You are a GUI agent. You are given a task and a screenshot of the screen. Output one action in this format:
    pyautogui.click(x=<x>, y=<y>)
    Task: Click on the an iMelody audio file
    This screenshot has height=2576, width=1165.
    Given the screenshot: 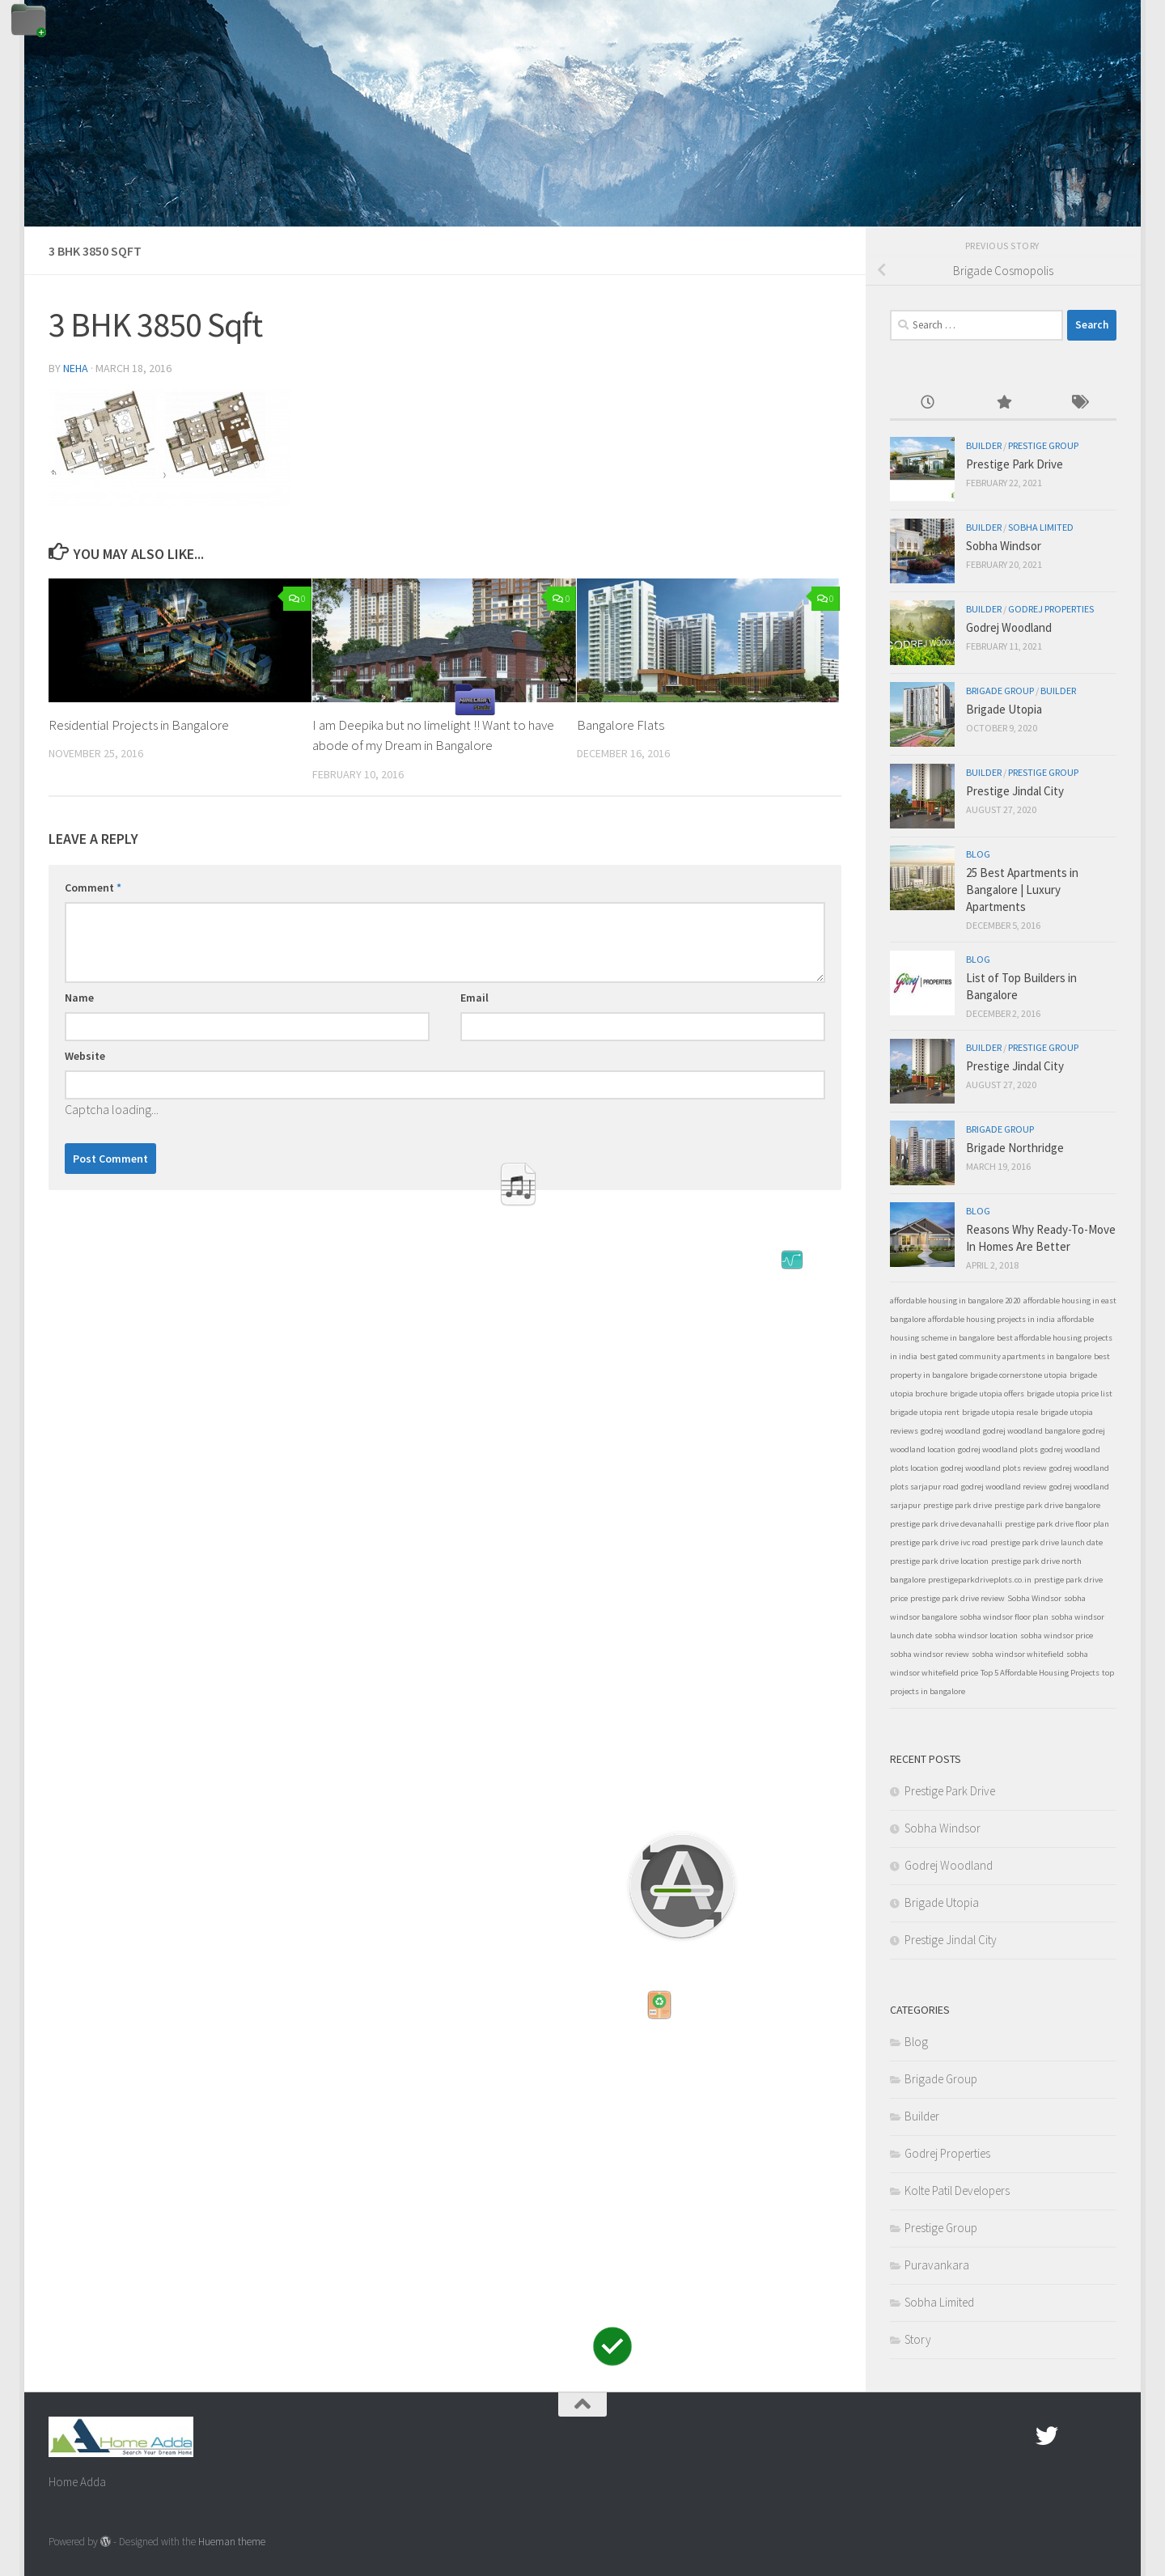 What is the action you would take?
    pyautogui.click(x=518, y=1184)
    